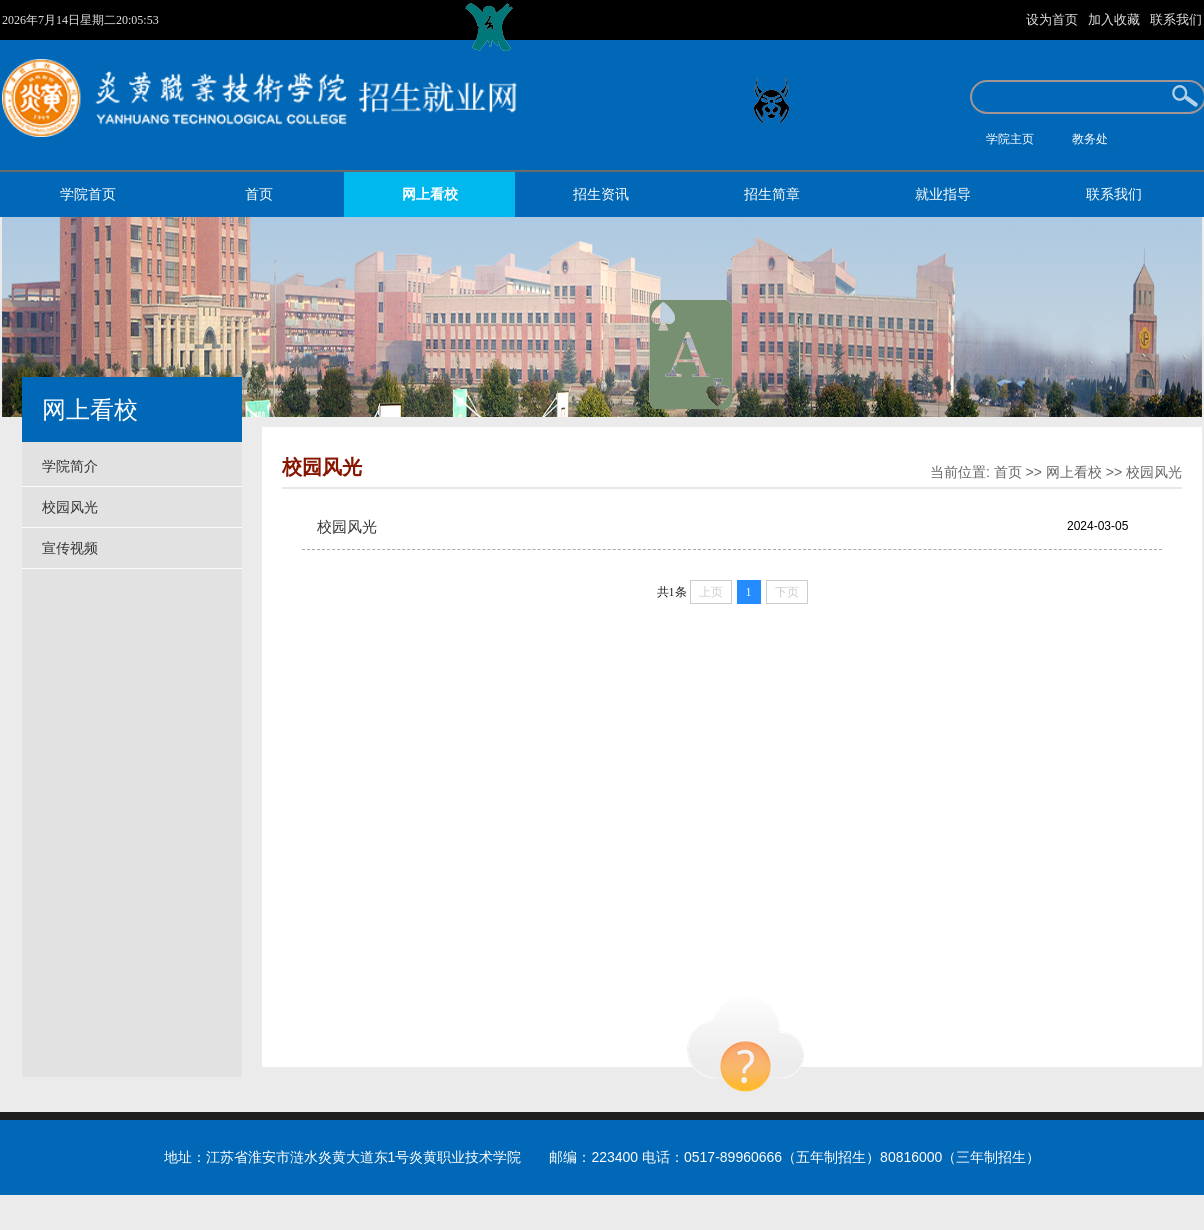  Describe the element at coordinates (771, 100) in the screenshot. I see `select lynx character or avatar` at that location.